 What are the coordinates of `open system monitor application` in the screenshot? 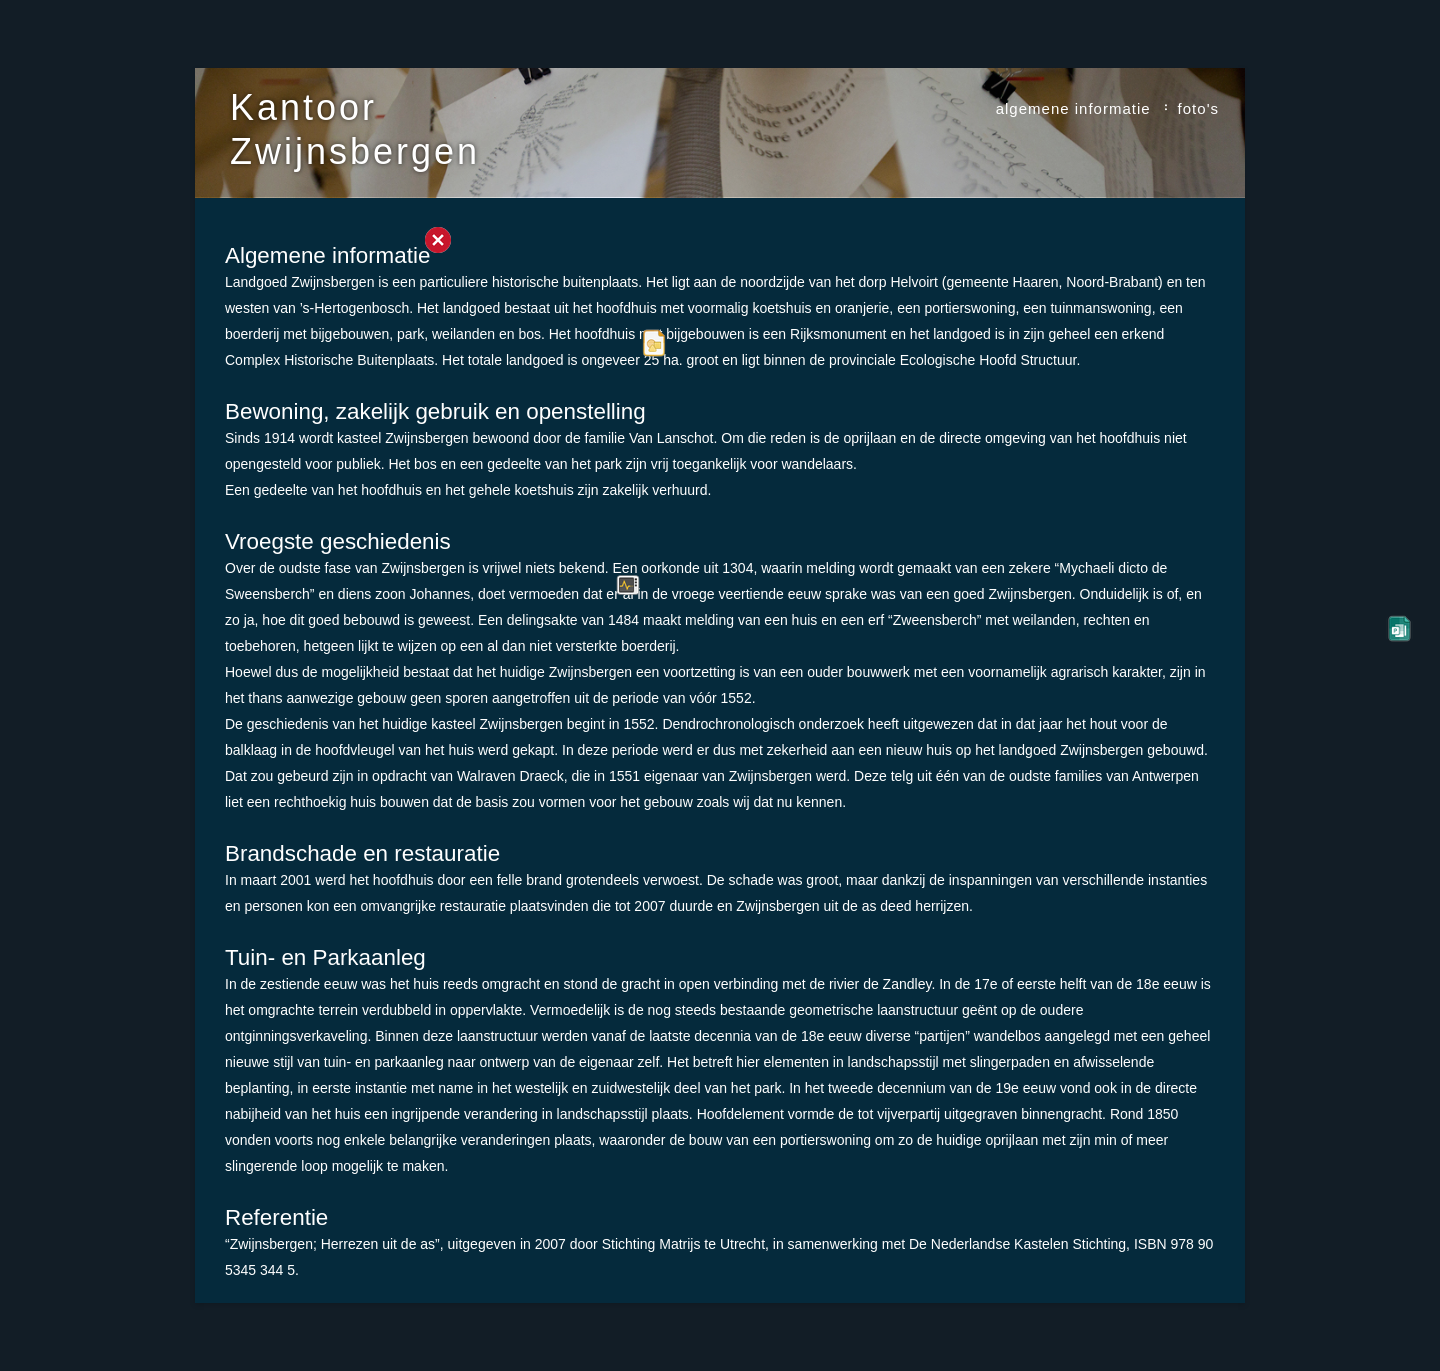 It's located at (628, 585).